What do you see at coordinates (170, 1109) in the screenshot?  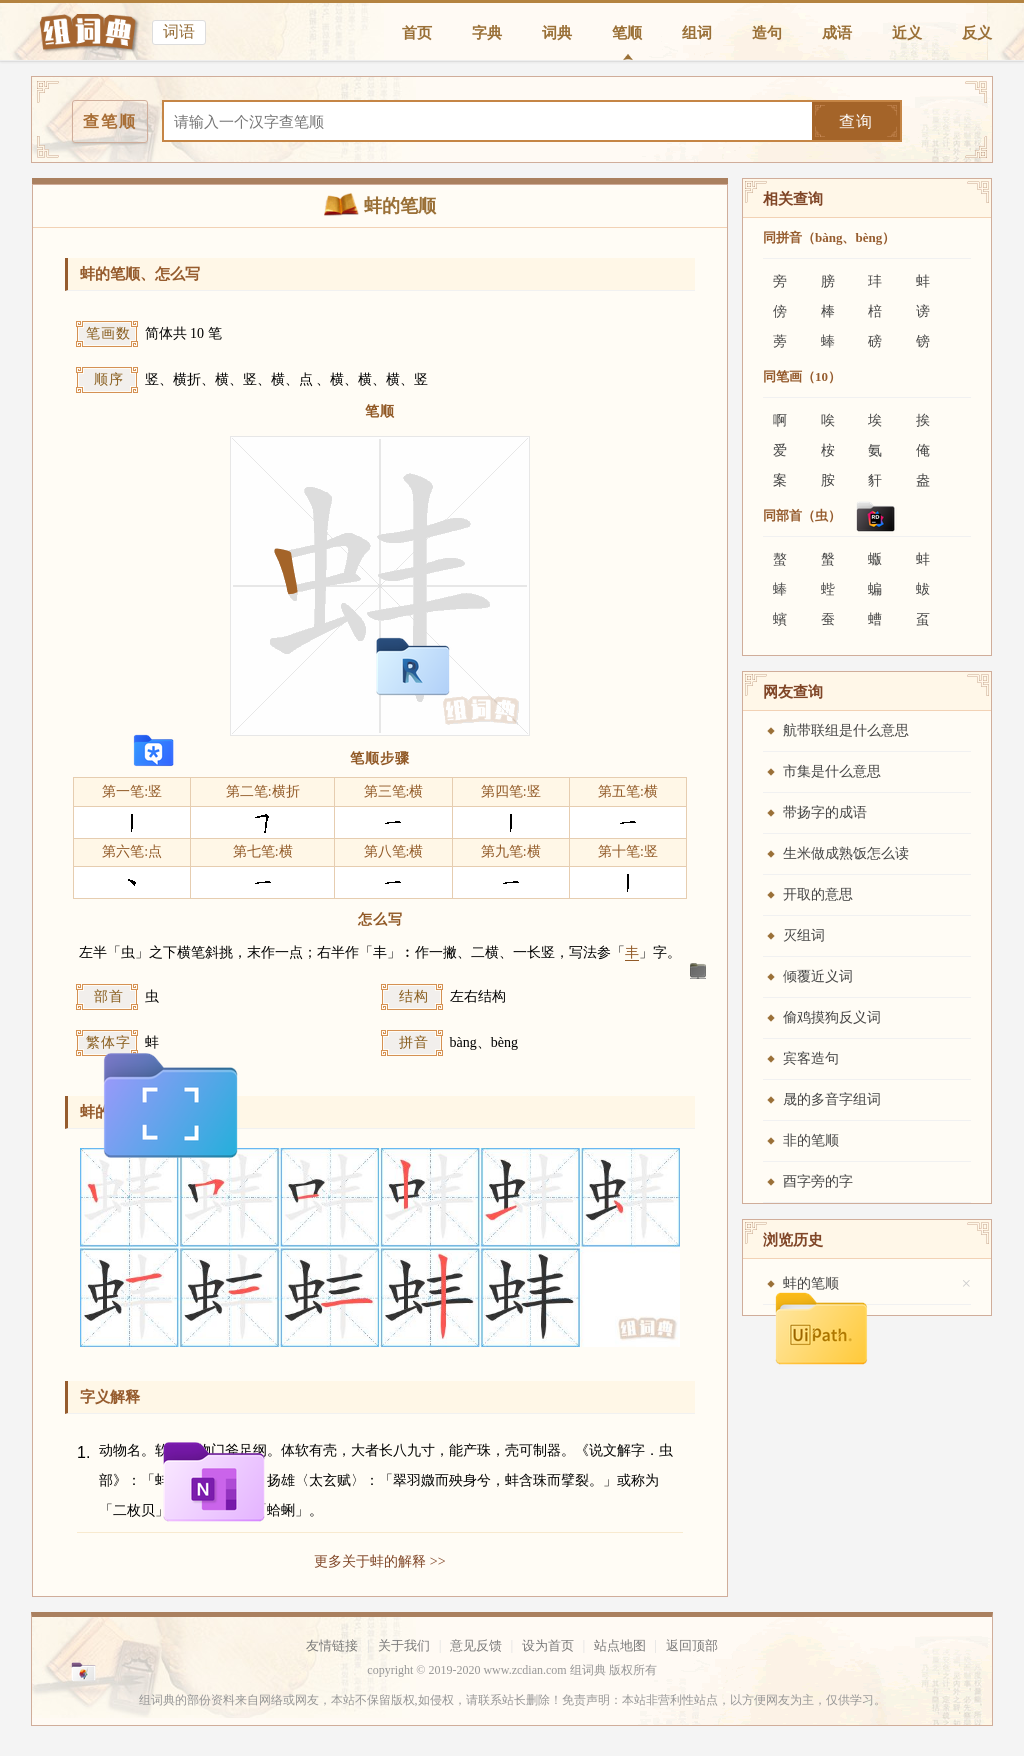 I see `open screenshots folder` at bounding box center [170, 1109].